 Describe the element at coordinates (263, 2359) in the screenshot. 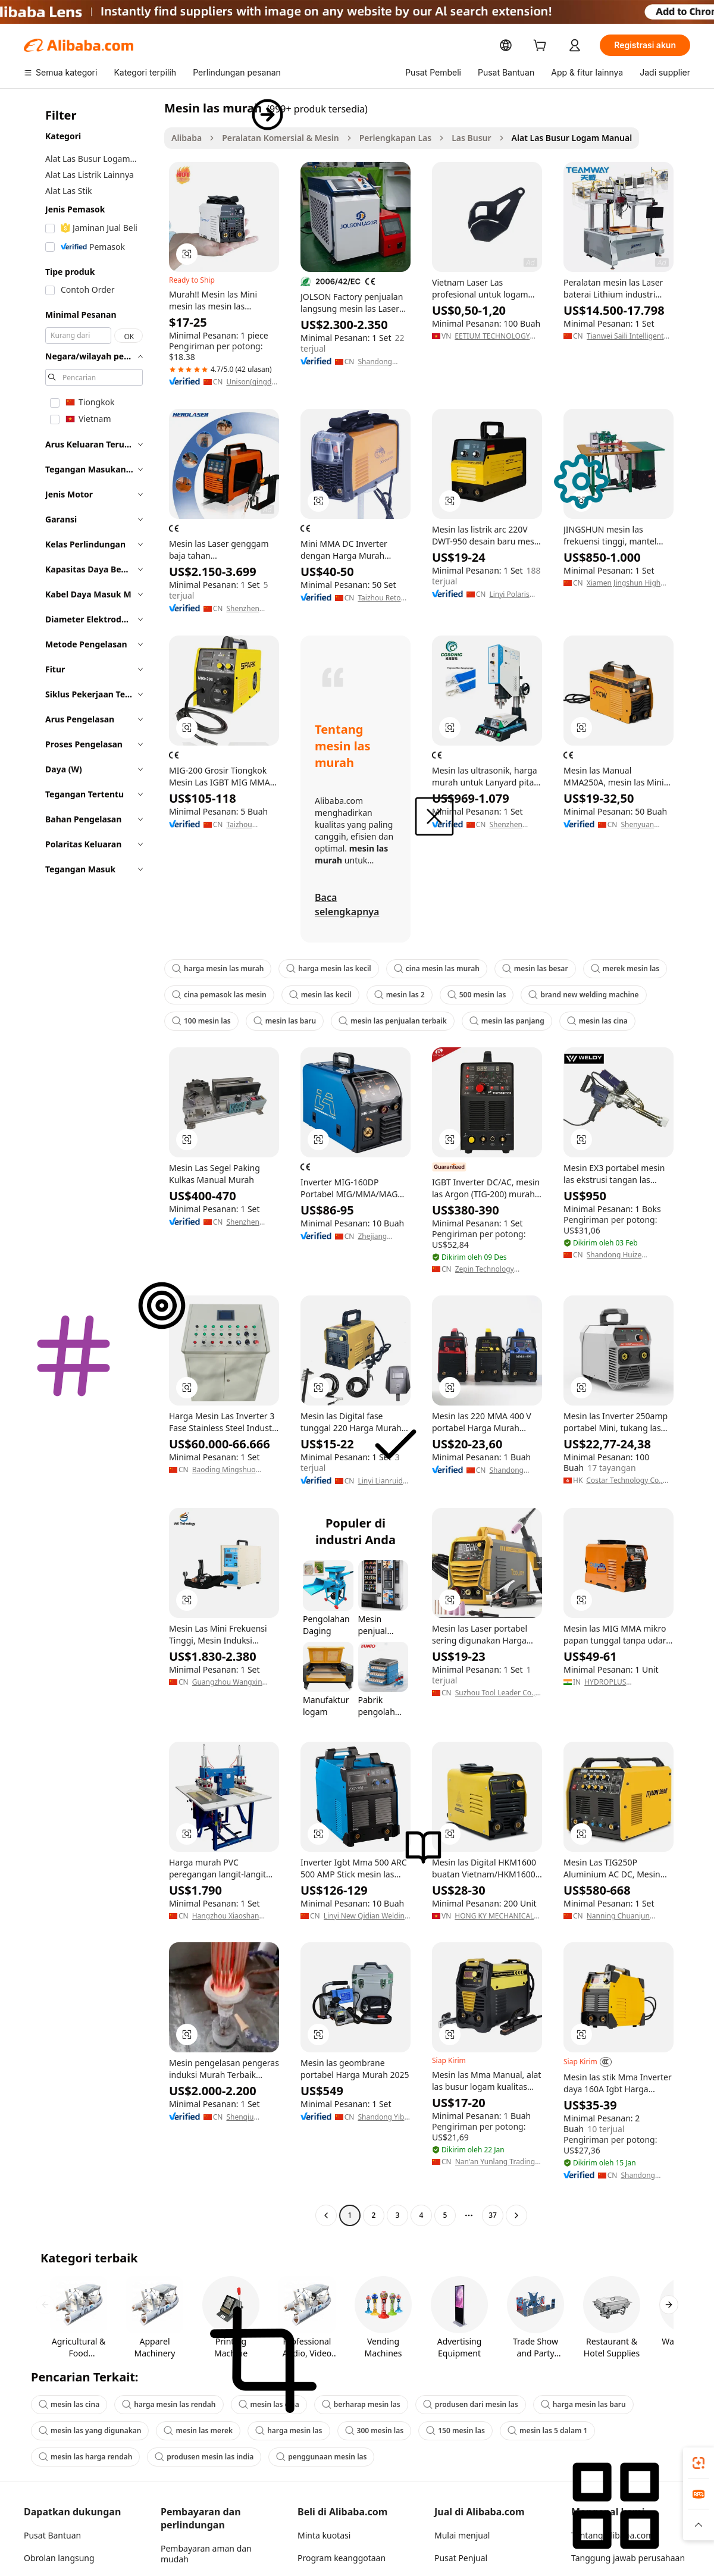

I see `crop or resize an image` at that location.